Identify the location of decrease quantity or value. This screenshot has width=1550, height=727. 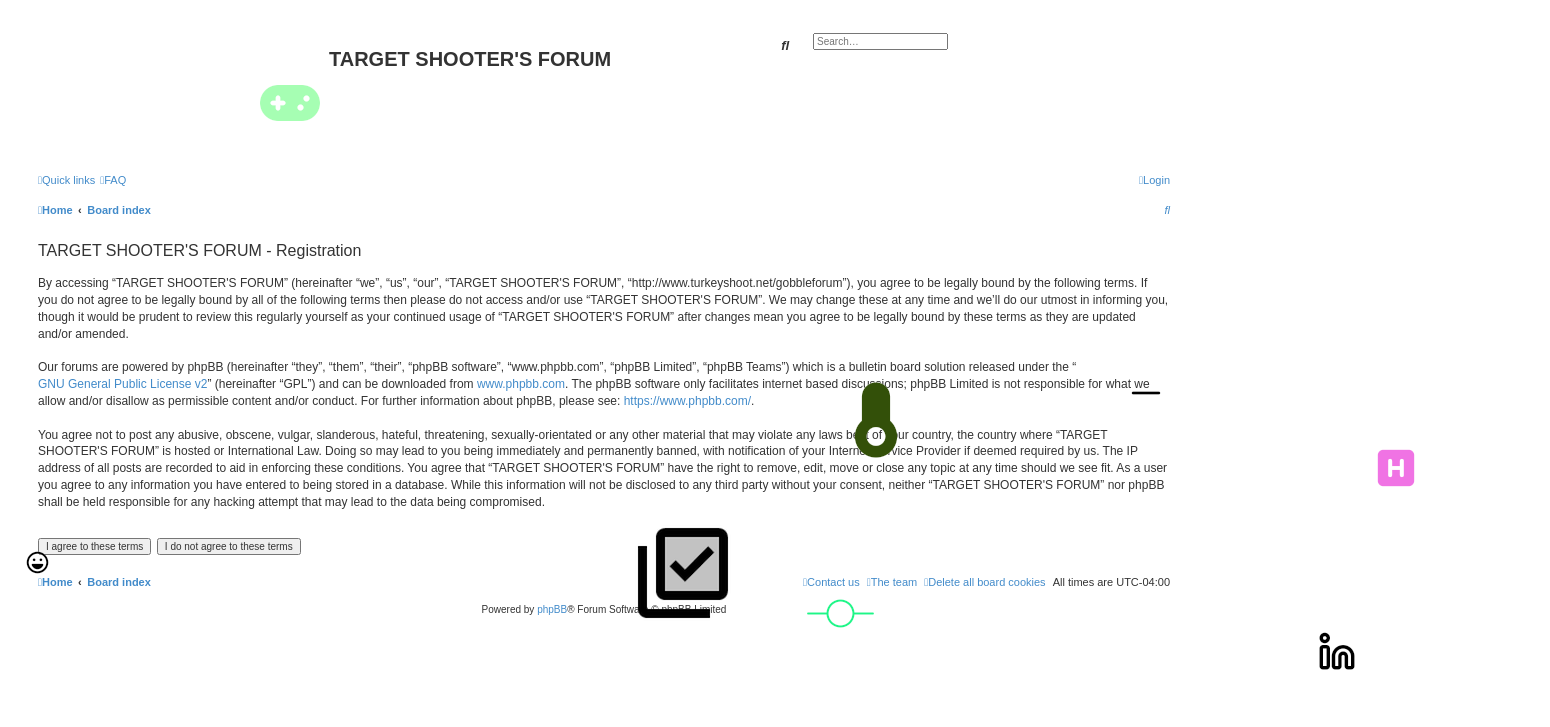
(1146, 393).